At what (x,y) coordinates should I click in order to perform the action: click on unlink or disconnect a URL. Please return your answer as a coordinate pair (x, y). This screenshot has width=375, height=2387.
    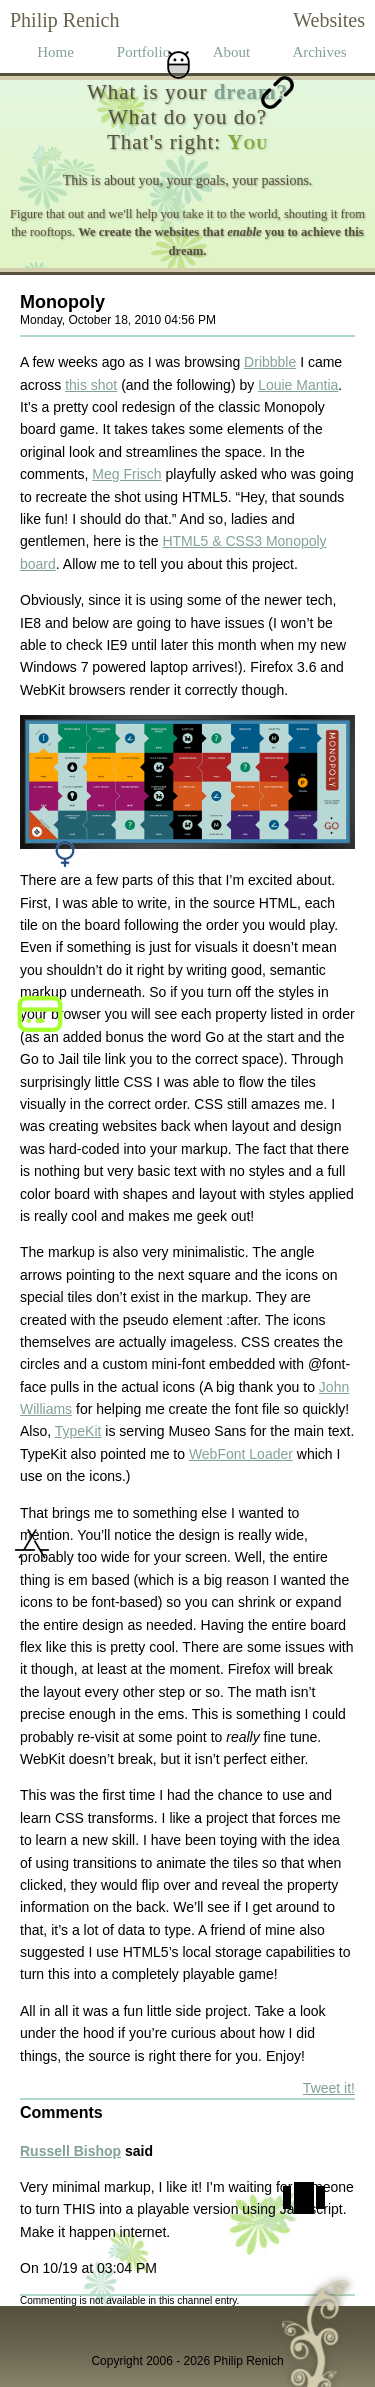
    Looking at the image, I should click on (277, 92).